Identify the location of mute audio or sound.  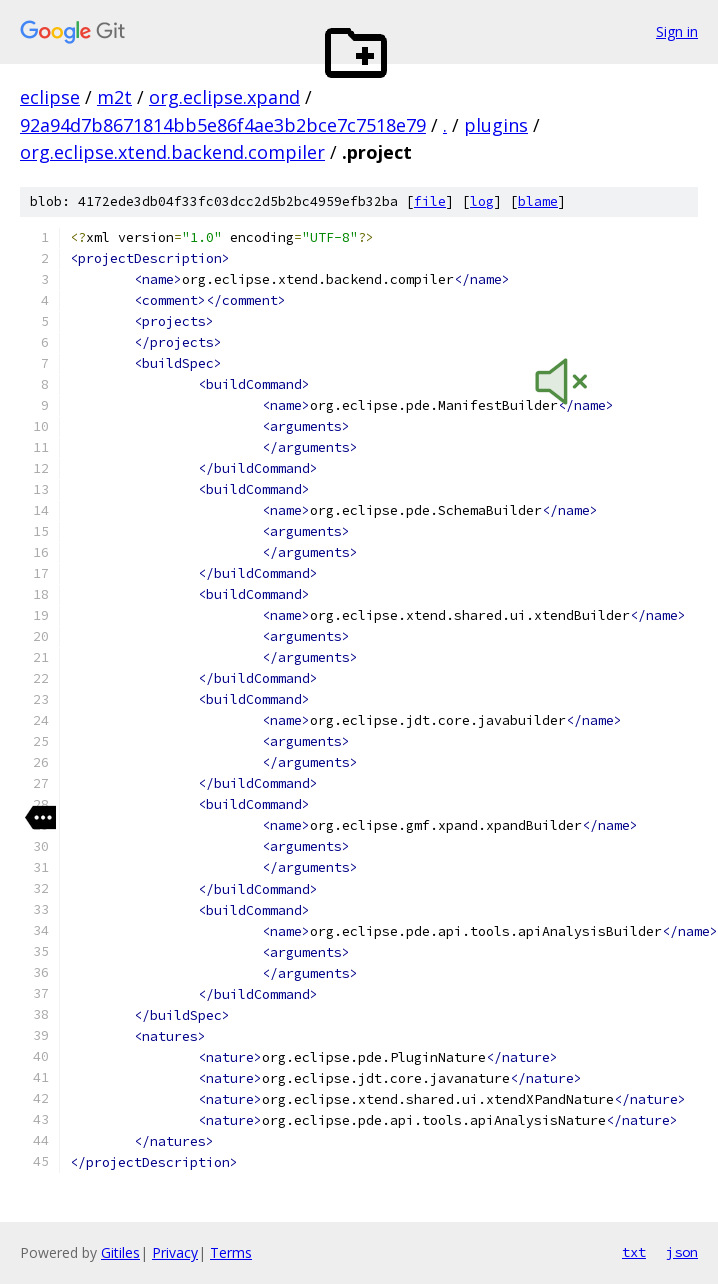
(558, 381).